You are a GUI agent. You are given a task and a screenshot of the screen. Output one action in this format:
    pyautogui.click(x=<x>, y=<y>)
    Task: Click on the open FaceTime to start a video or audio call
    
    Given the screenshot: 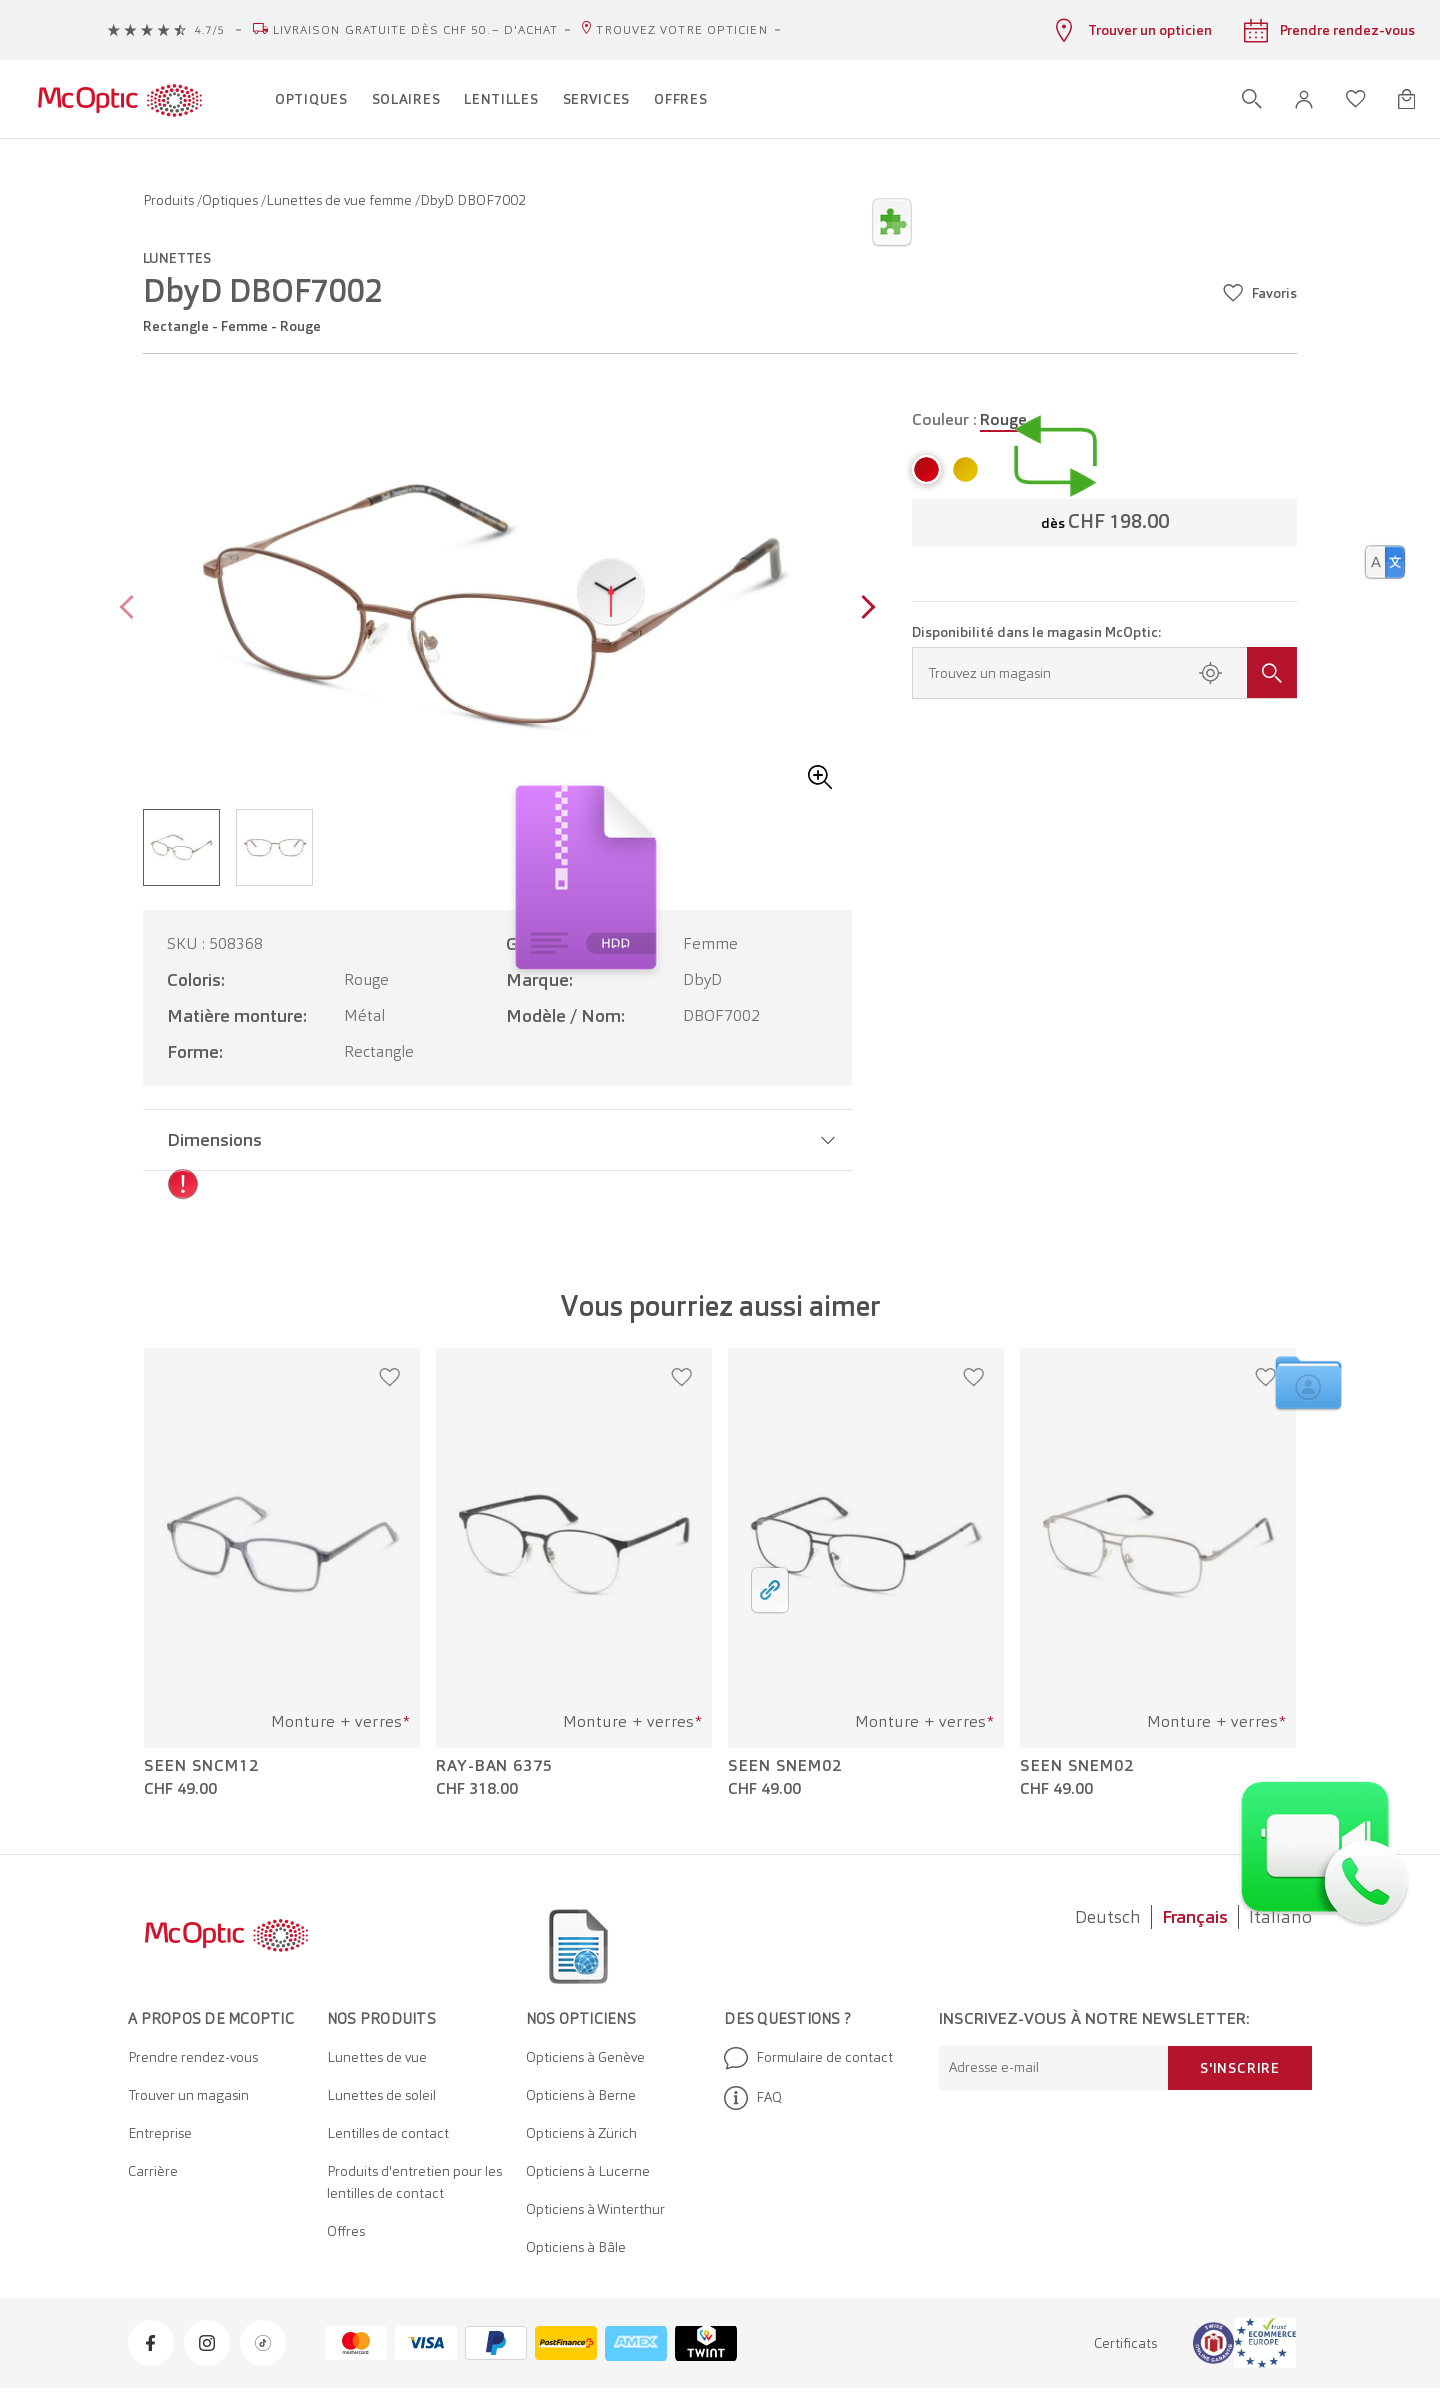 What is the action you would take?
    pyautogui.click(x=1320, y=1850)
    